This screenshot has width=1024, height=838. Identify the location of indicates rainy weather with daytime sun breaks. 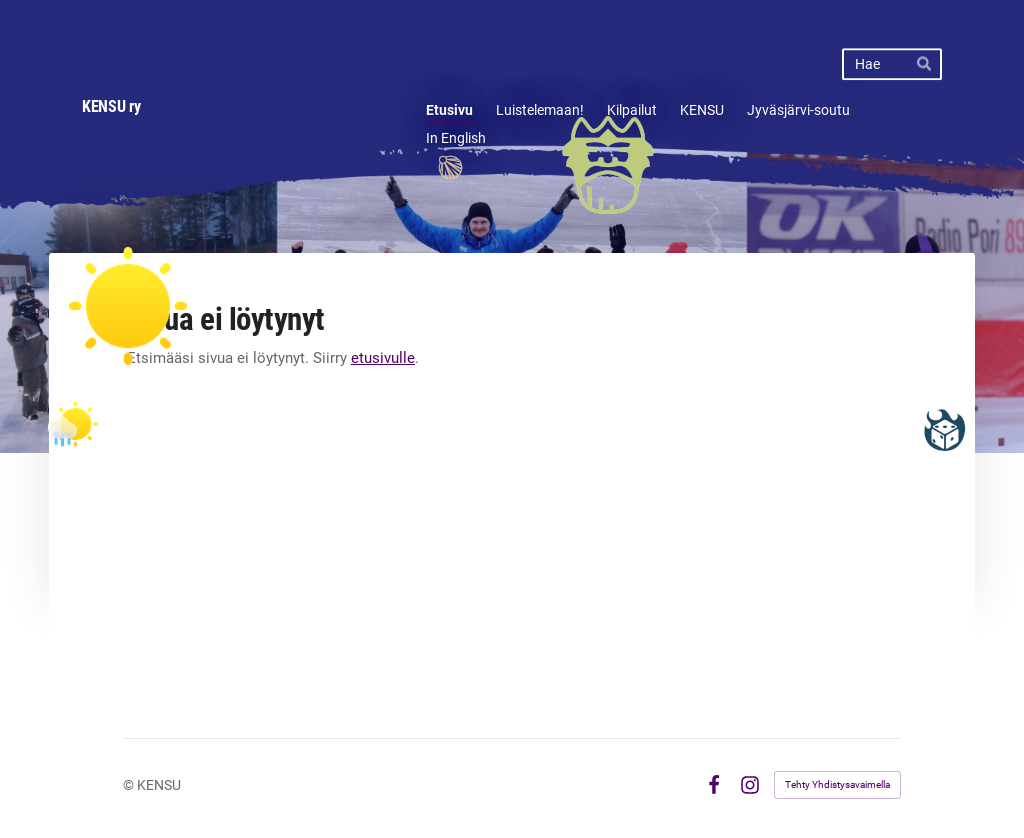
(73, 424).